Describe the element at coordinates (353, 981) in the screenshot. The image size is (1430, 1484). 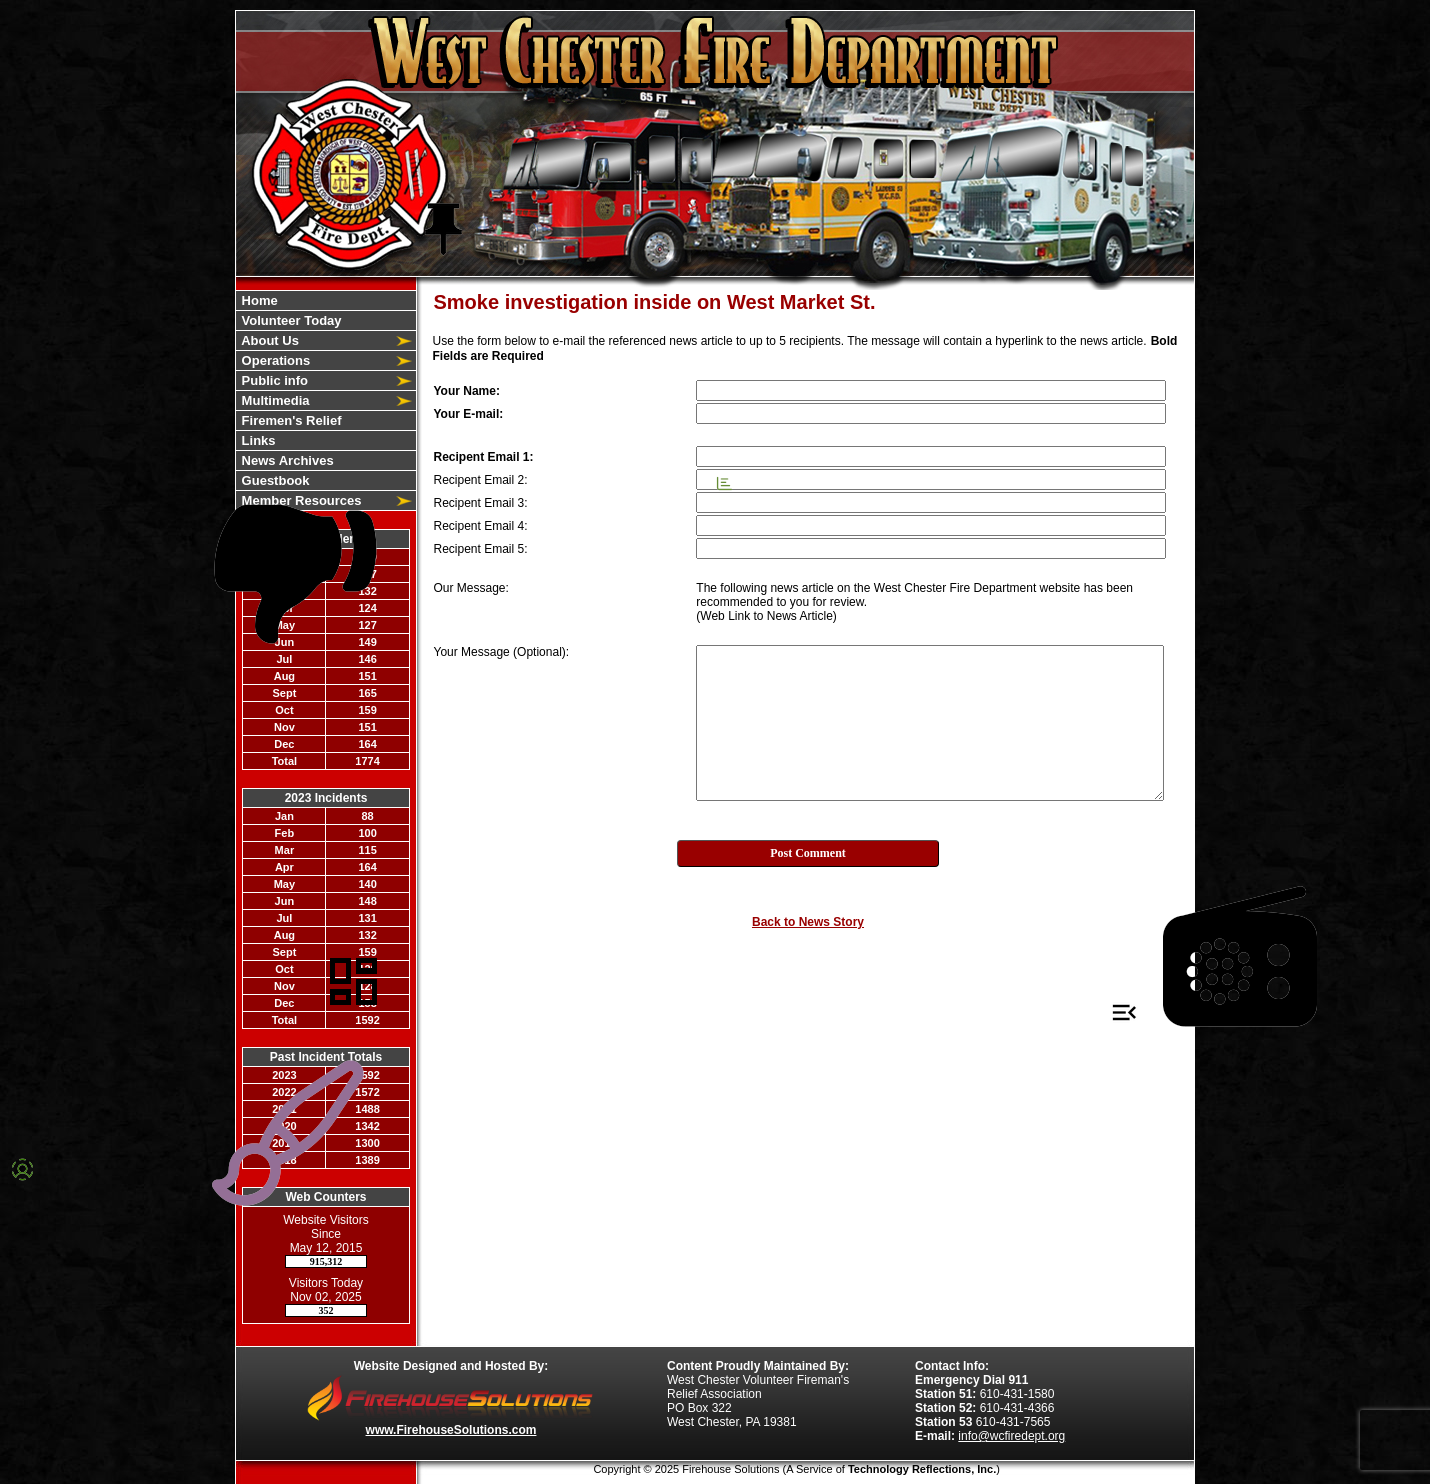
I see `access the main dashboard` at that location.